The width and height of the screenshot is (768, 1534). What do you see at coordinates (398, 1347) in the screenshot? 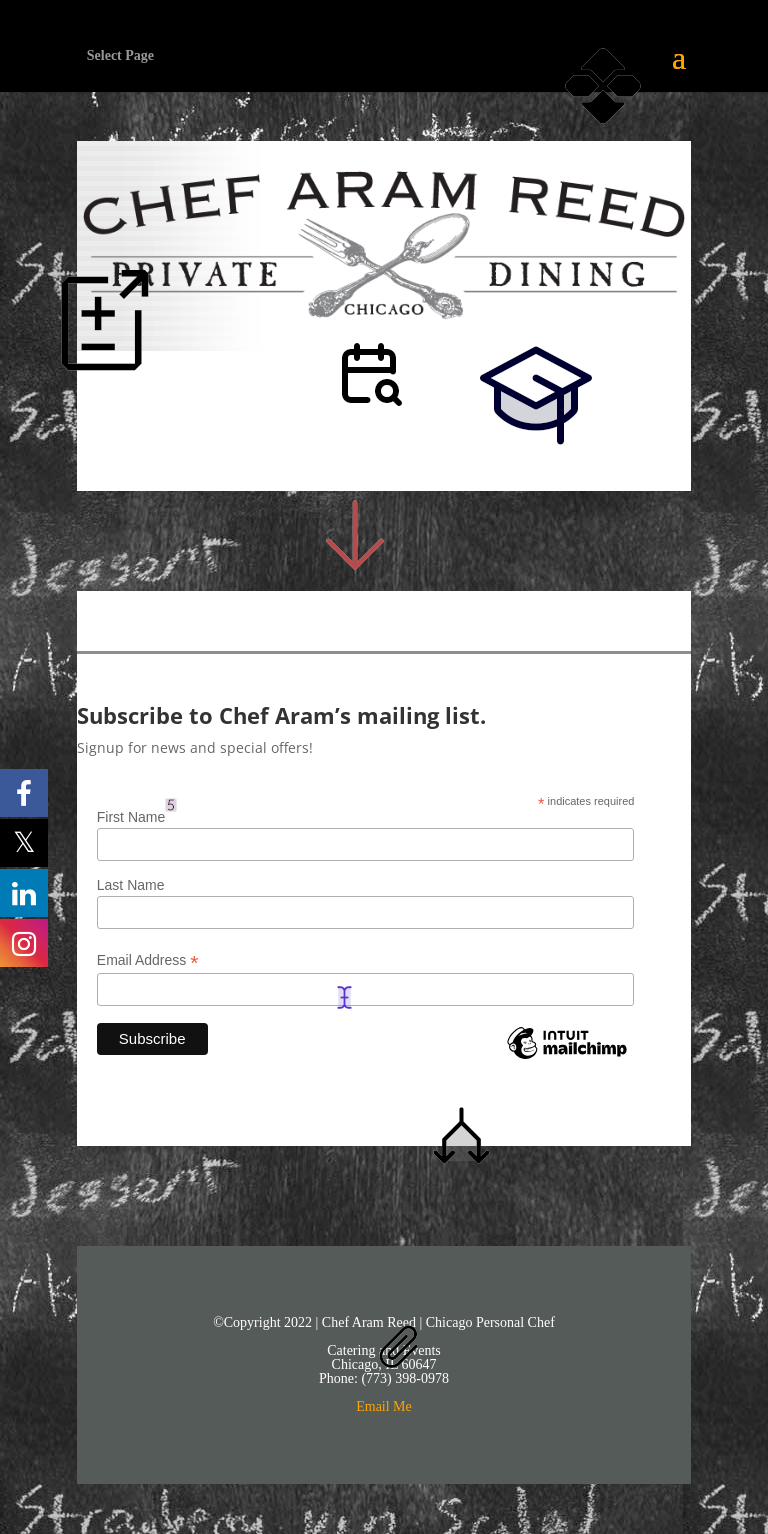
I see `attach a file to your message` at bounding box center [398, 1347].